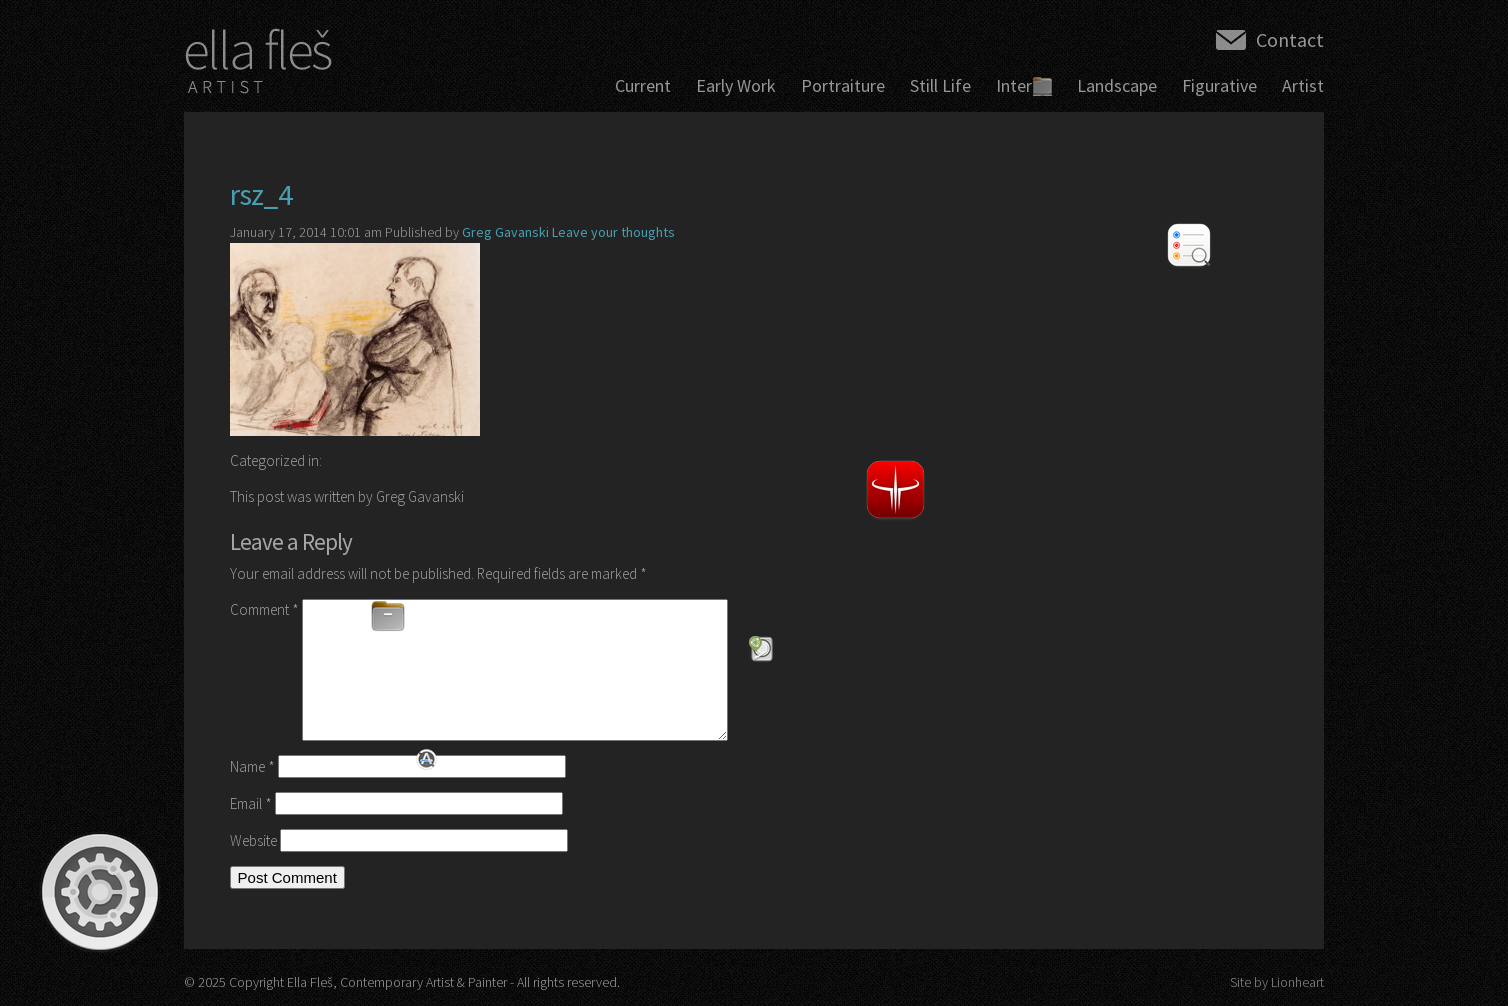  What do you see at coordinates (388, 616) in the screenshot?
I see `open the file manager` at bounding box center [388, 616].